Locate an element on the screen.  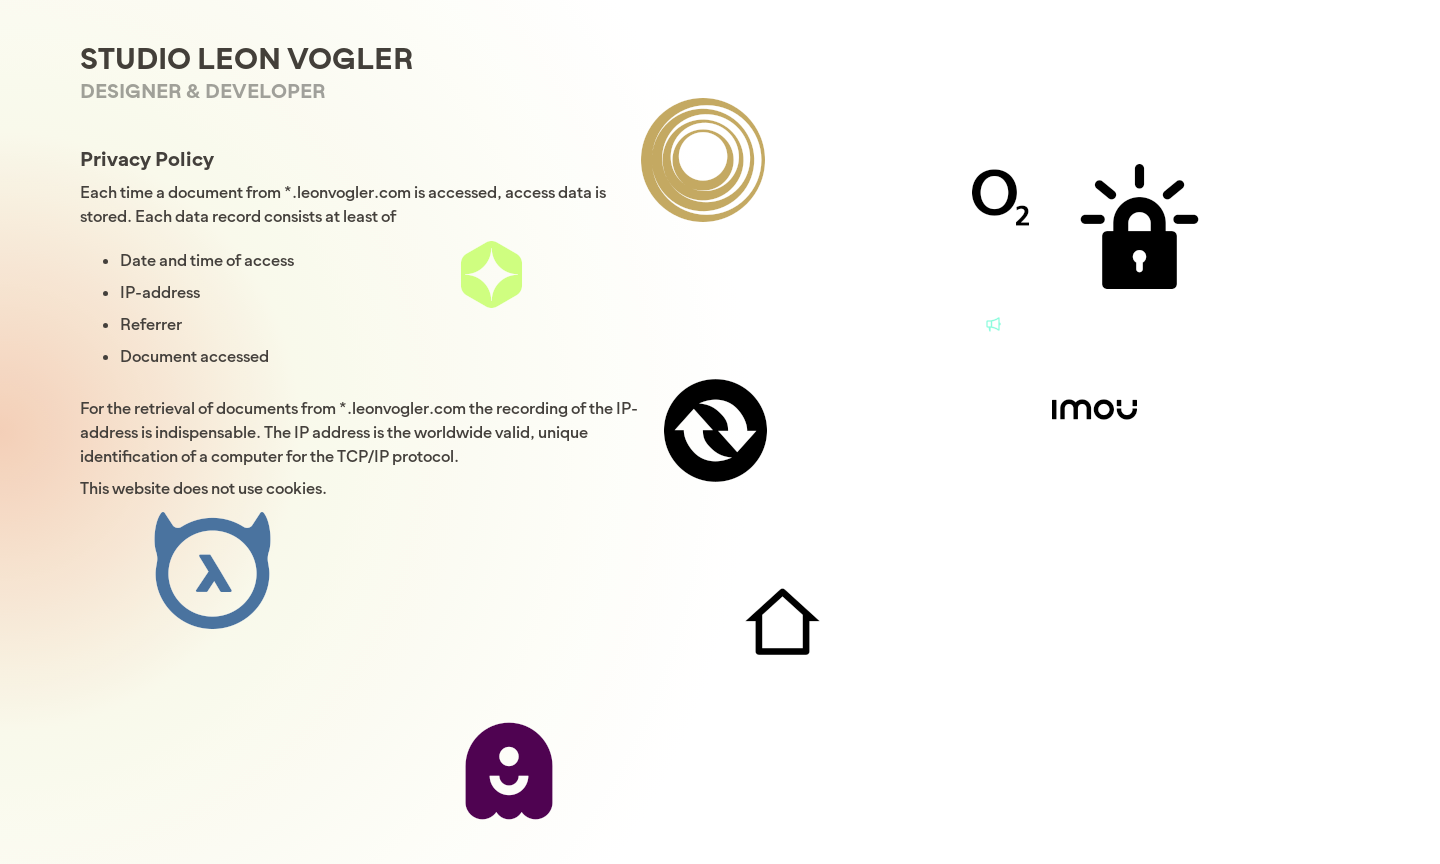
andela company logo is located at coordinates (491, 274).